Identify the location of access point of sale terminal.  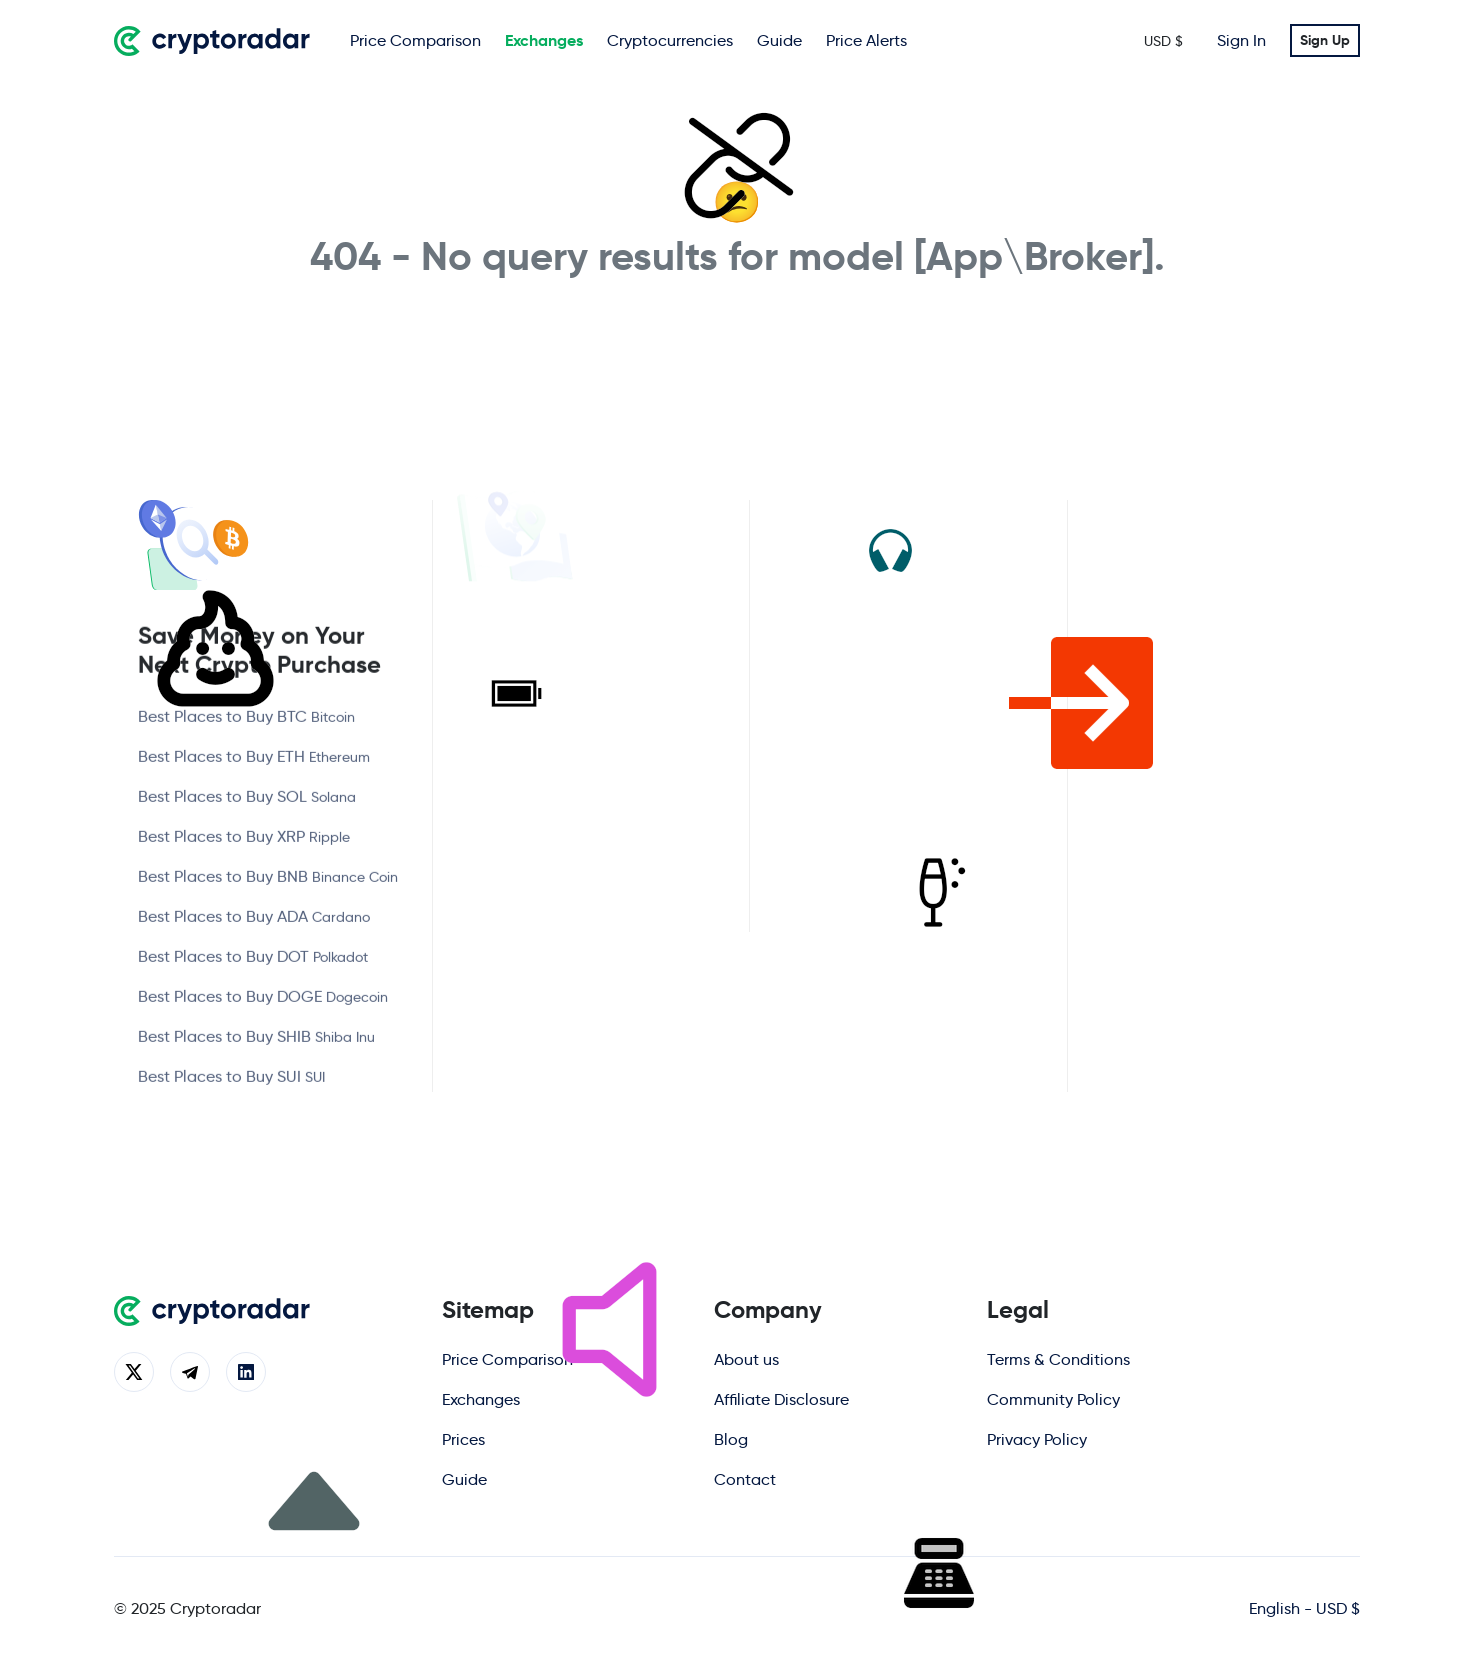
(939, 1573).